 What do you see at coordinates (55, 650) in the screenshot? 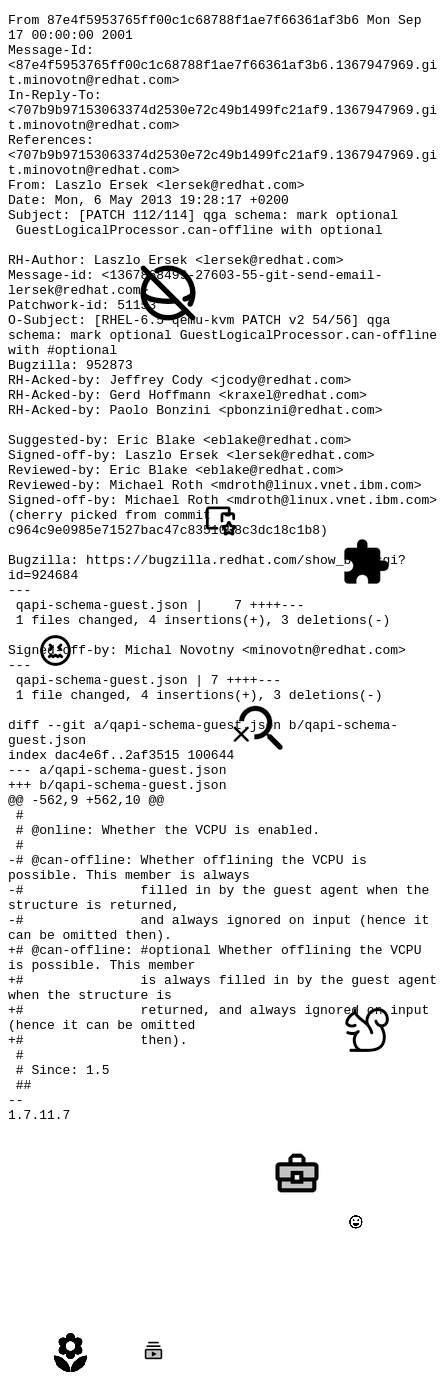
I see `express frustration or anger` at bounding box center [55, 650].